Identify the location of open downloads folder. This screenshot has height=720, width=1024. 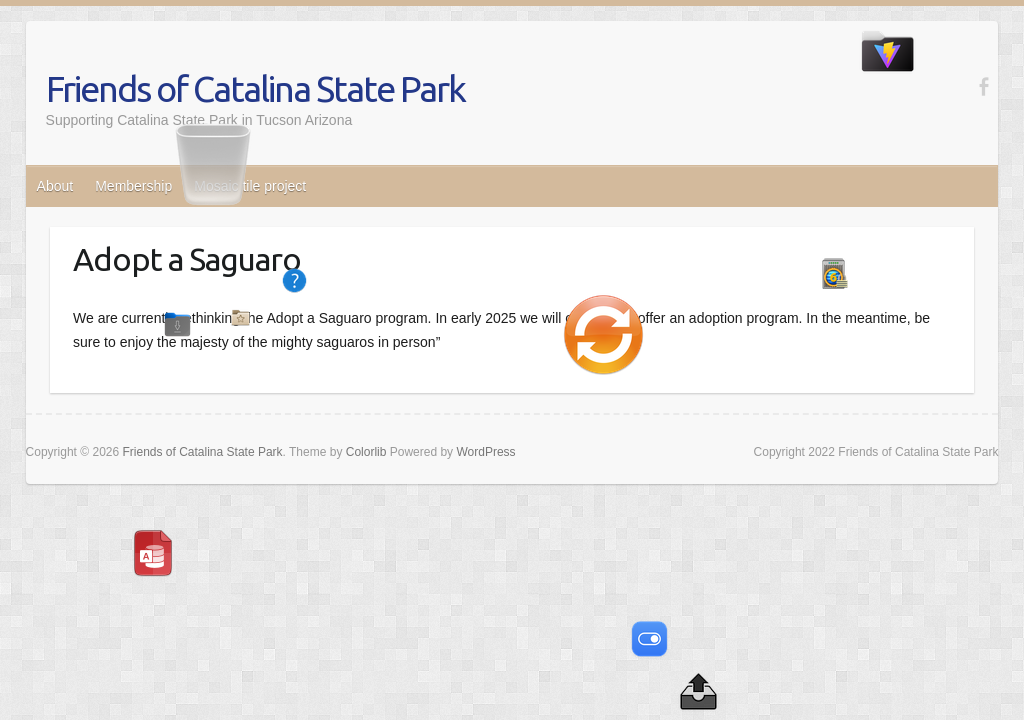
(177, 324).